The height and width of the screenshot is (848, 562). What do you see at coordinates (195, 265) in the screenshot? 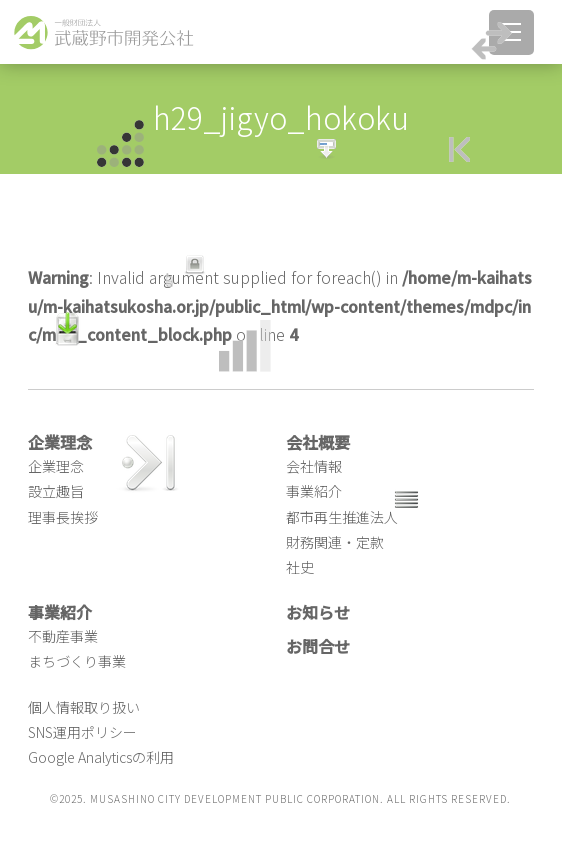
I see `indicates a locked or read-only file` at bounding box center [195, 265].